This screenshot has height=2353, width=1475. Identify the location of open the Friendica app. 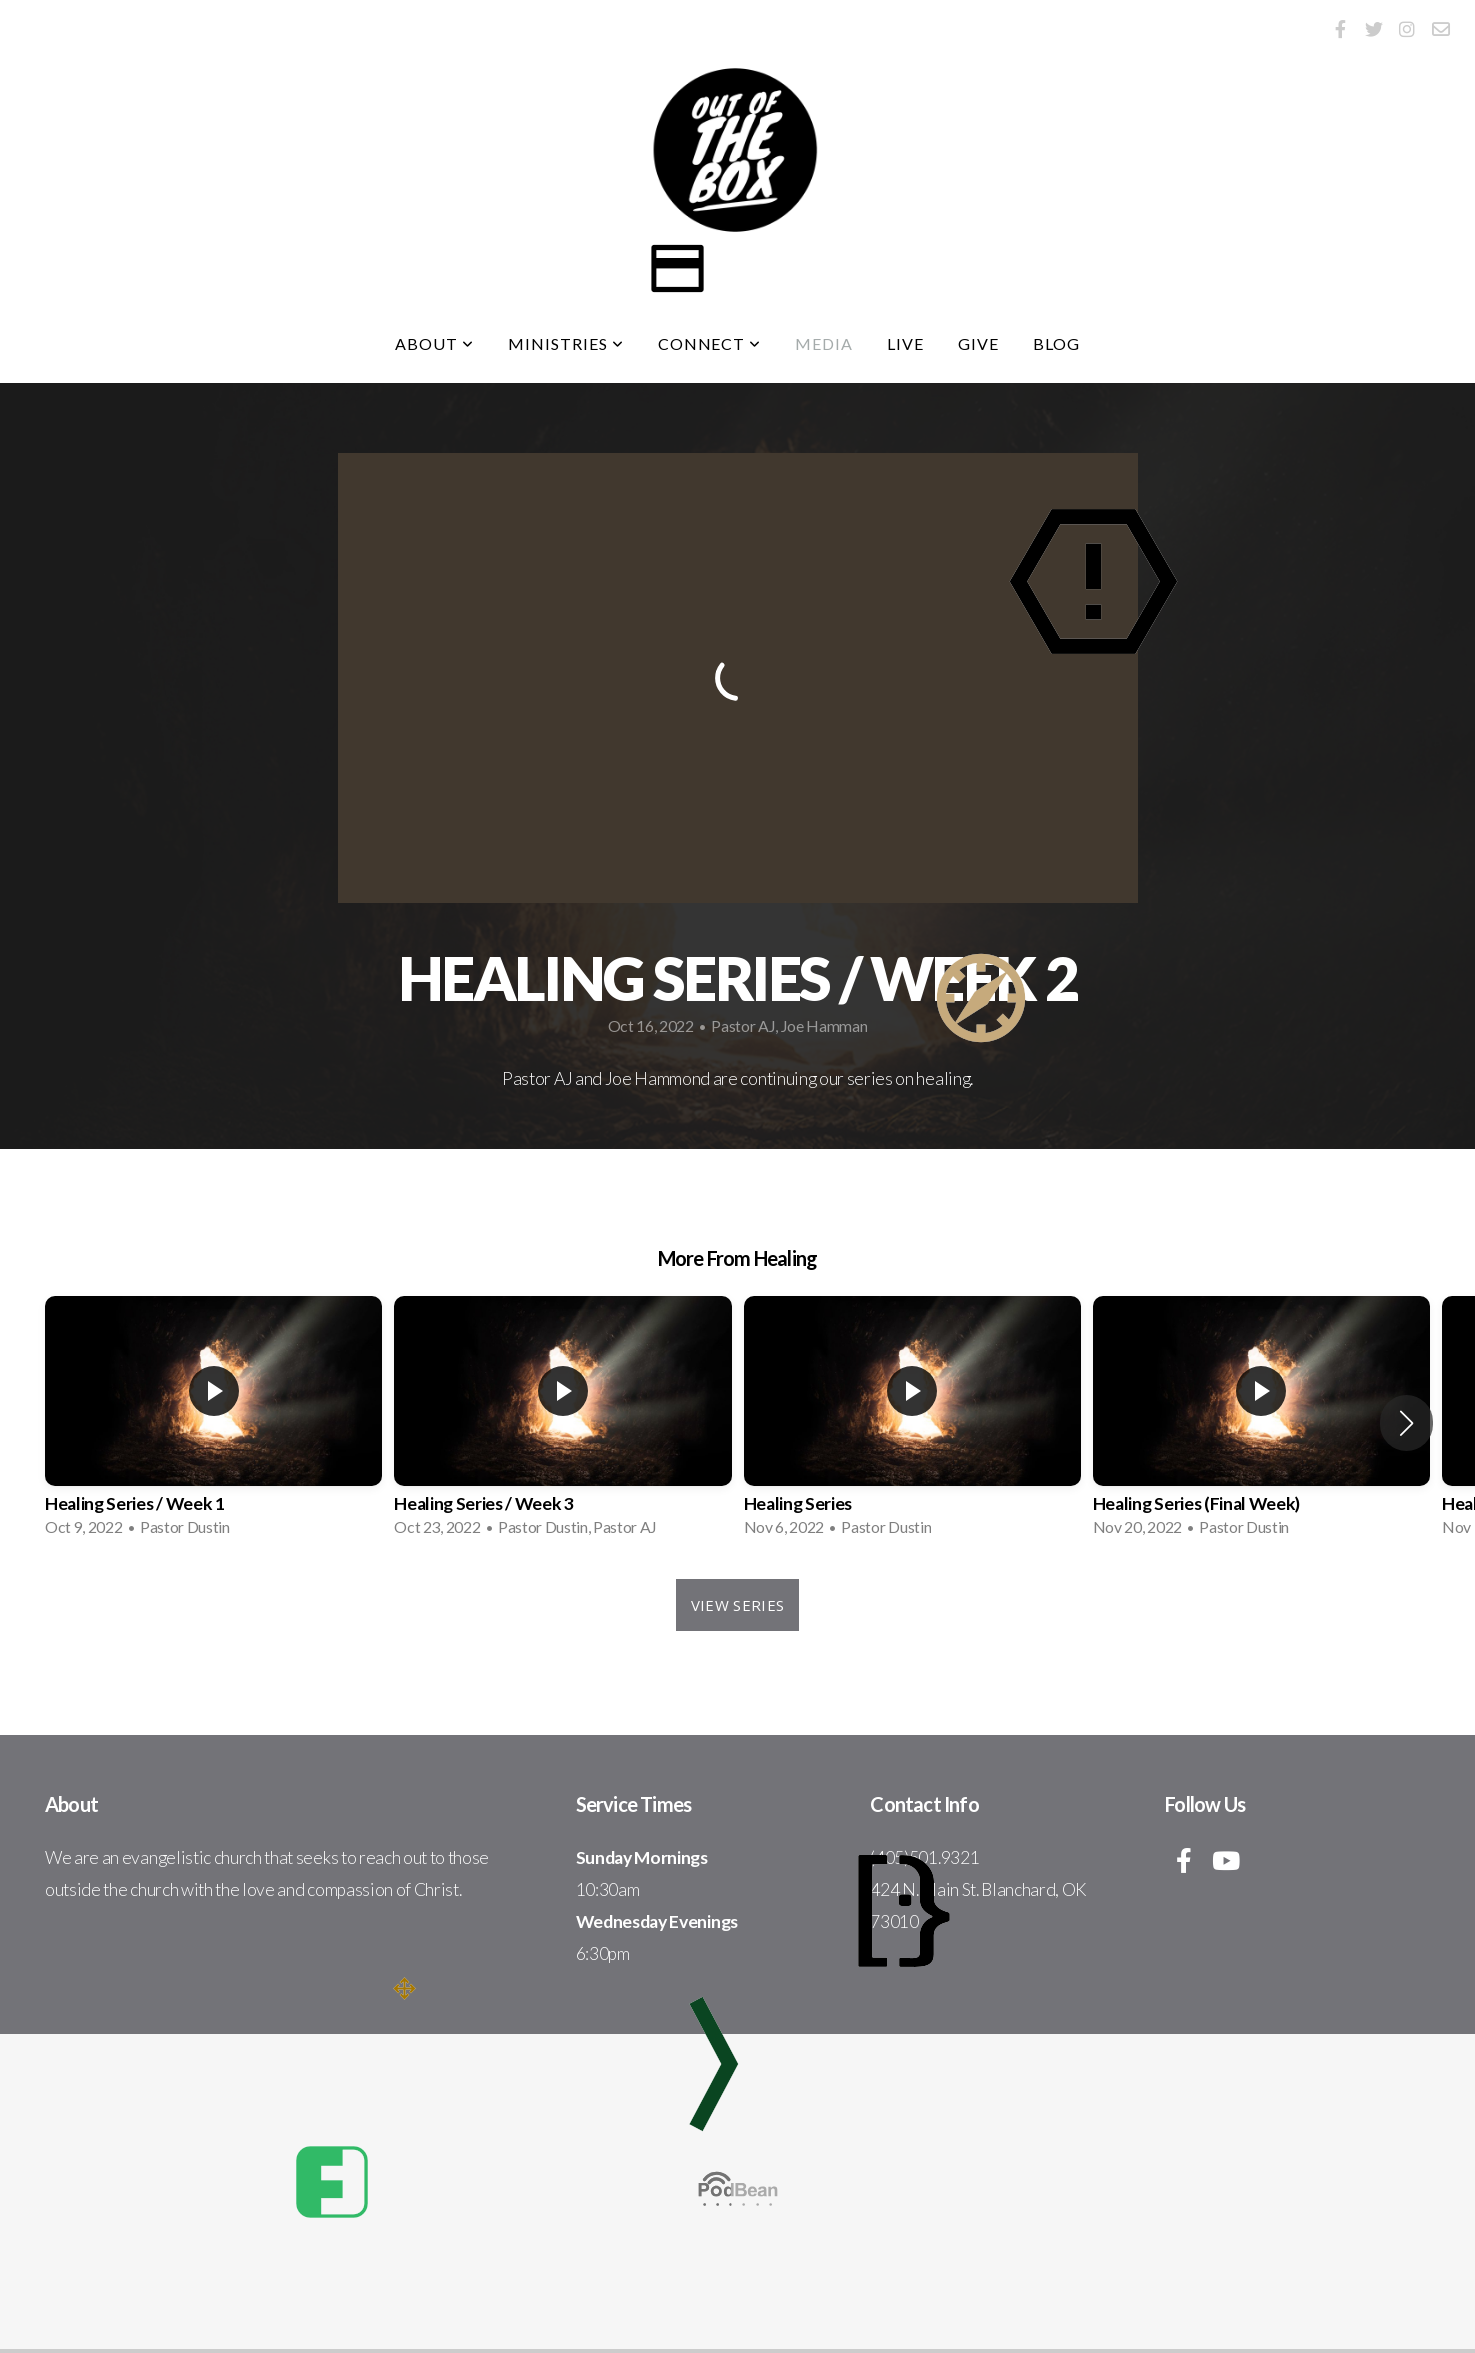
(332, 2182).